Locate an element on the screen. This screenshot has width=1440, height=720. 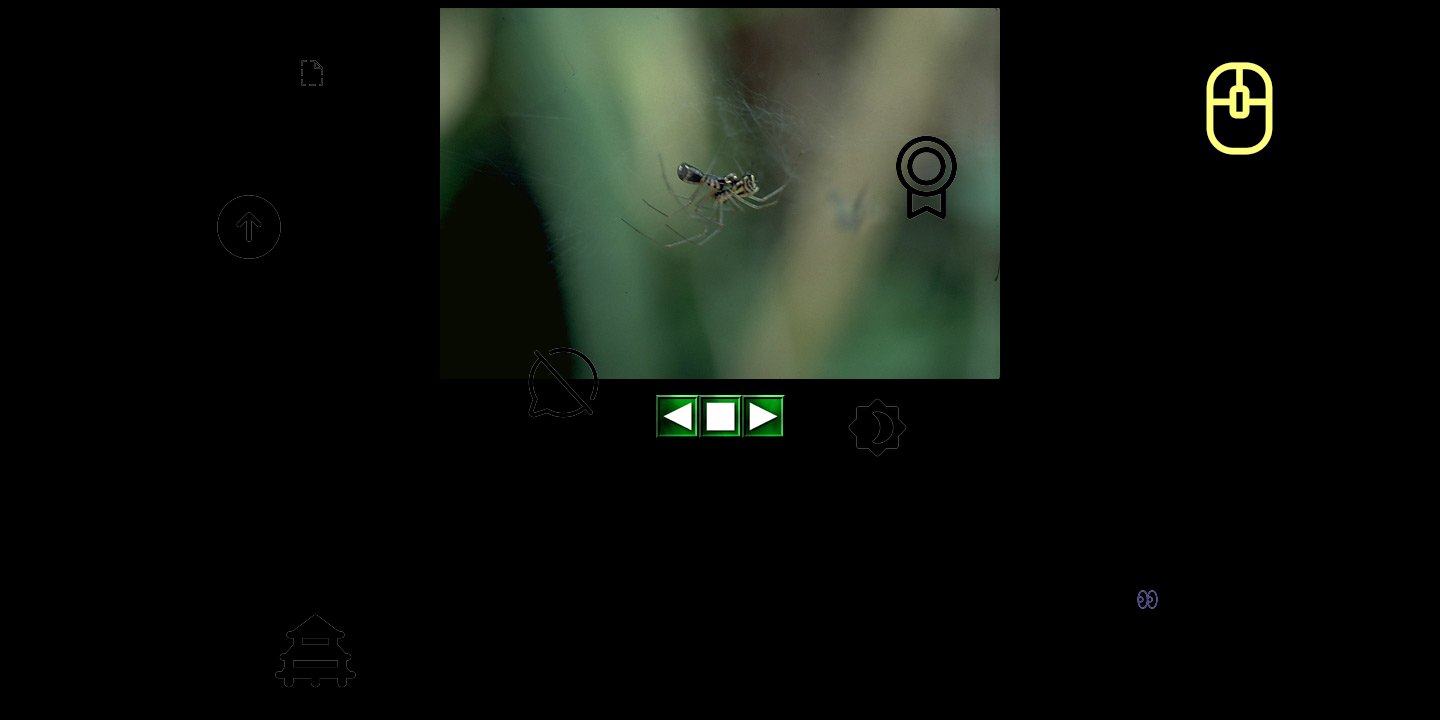
a placeholder for a file not yet uploaded is located at coordinates (312, 73).